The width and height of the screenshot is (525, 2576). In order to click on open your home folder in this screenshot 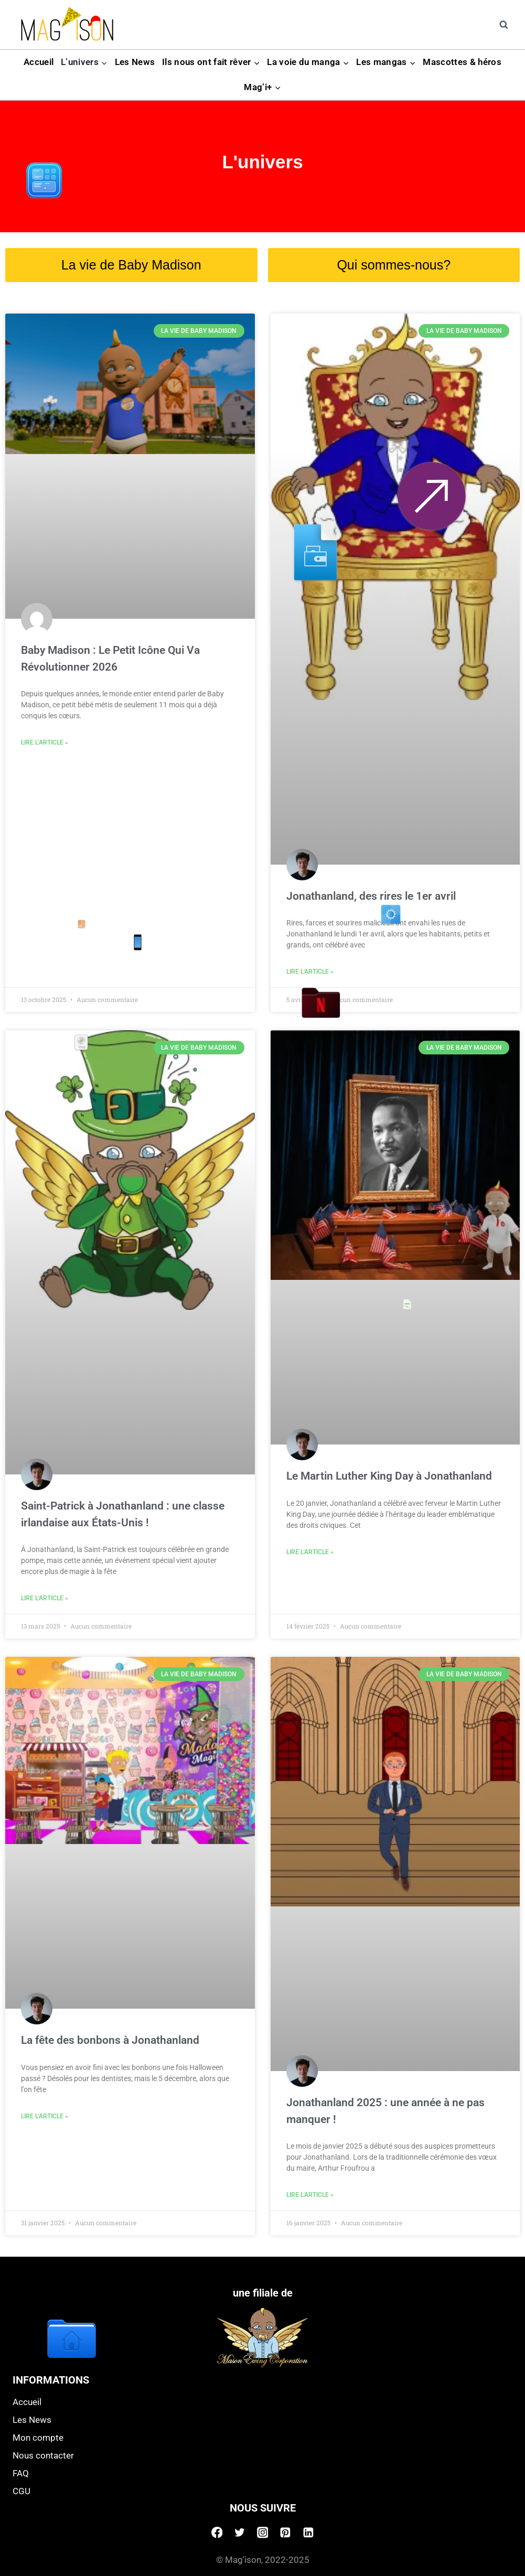, I will do `click(71, 2338)`.